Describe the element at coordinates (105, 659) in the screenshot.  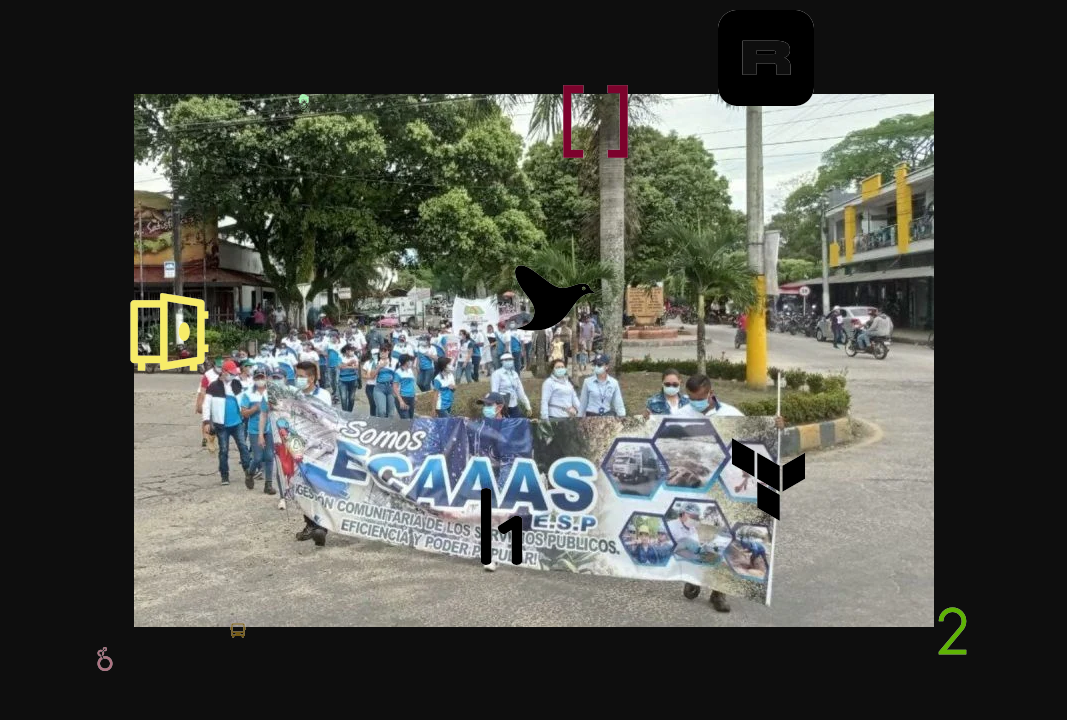
I see `open looker data analytics platform` at that location.